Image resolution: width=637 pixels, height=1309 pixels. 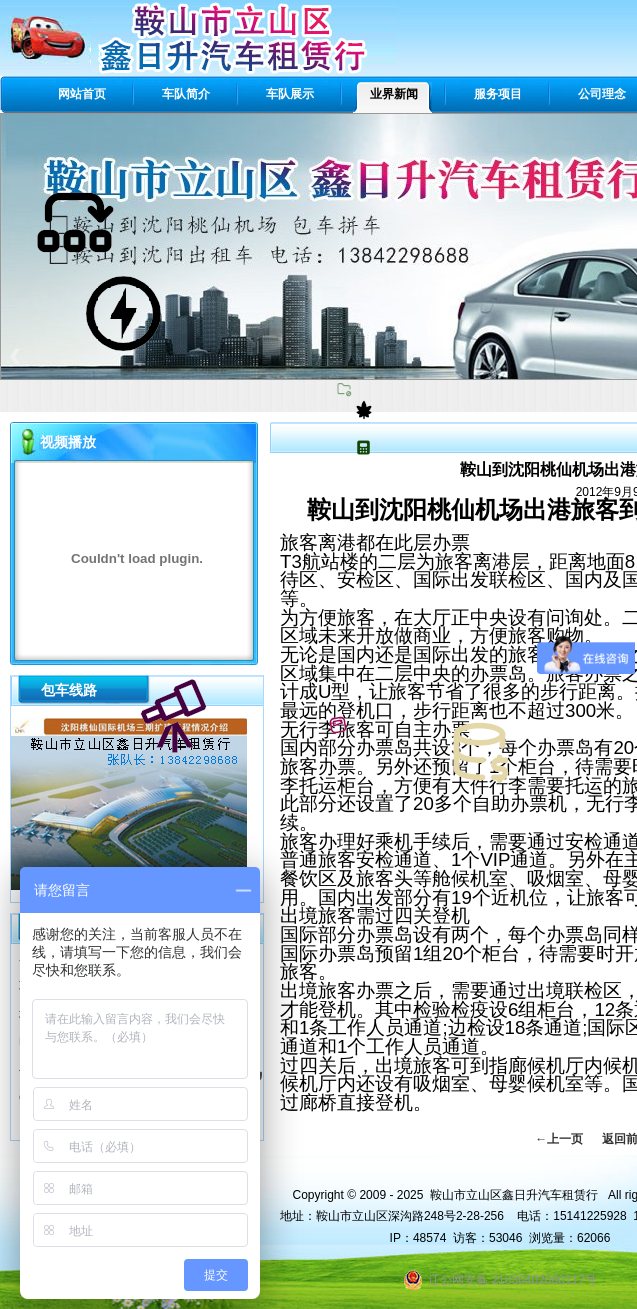 I want to click on cancel folder upload or creation, so click(x=344, y=389).